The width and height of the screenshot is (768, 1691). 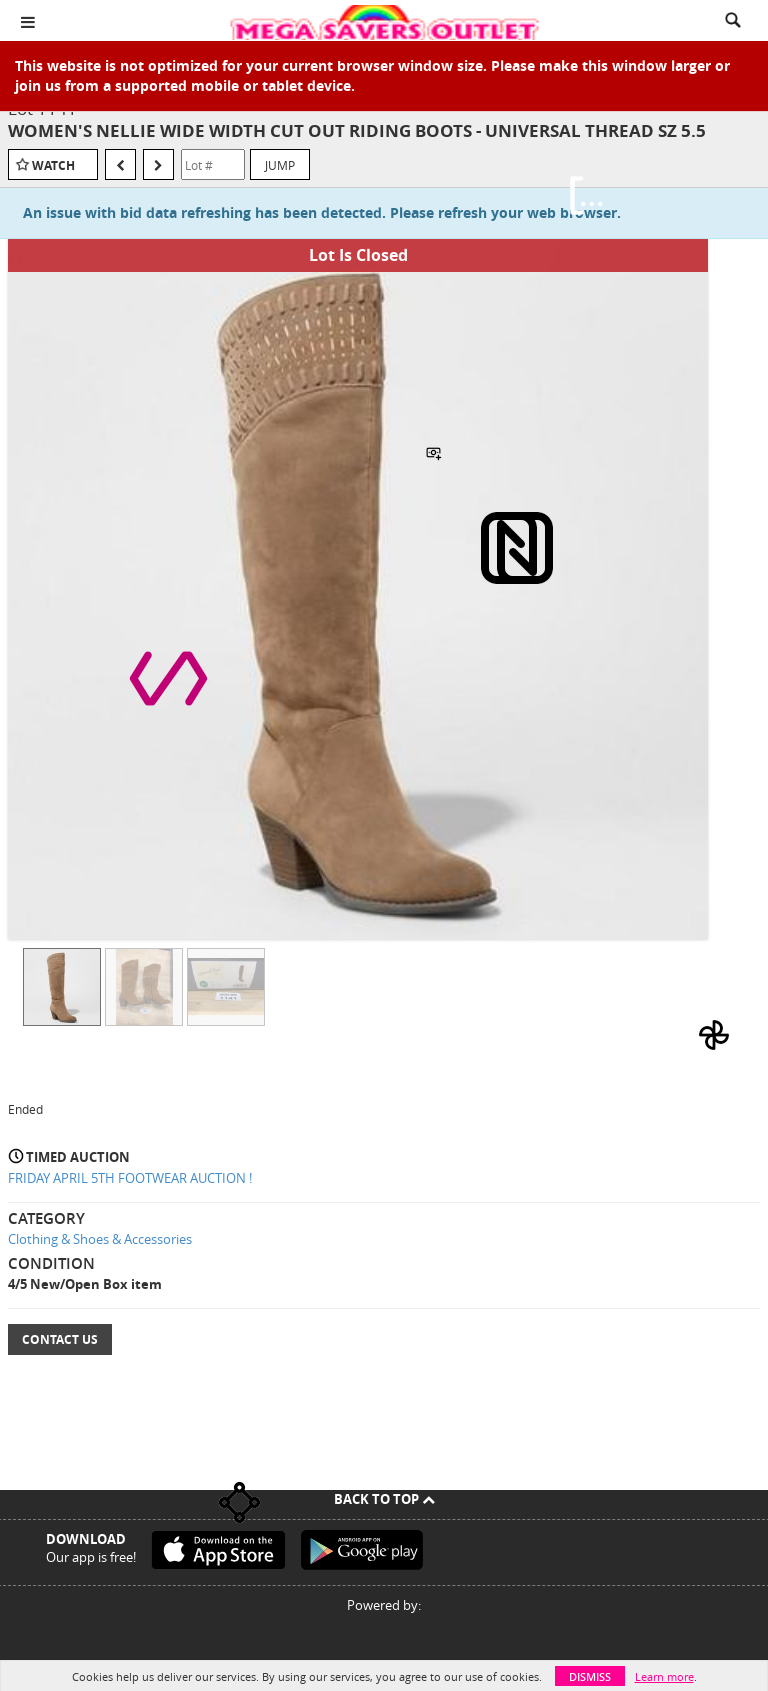 What do you see at coordinates (587, 195) in the screenshot?
I see `indicates the start of a contained or grouped section` at bounding box center [587, 195].